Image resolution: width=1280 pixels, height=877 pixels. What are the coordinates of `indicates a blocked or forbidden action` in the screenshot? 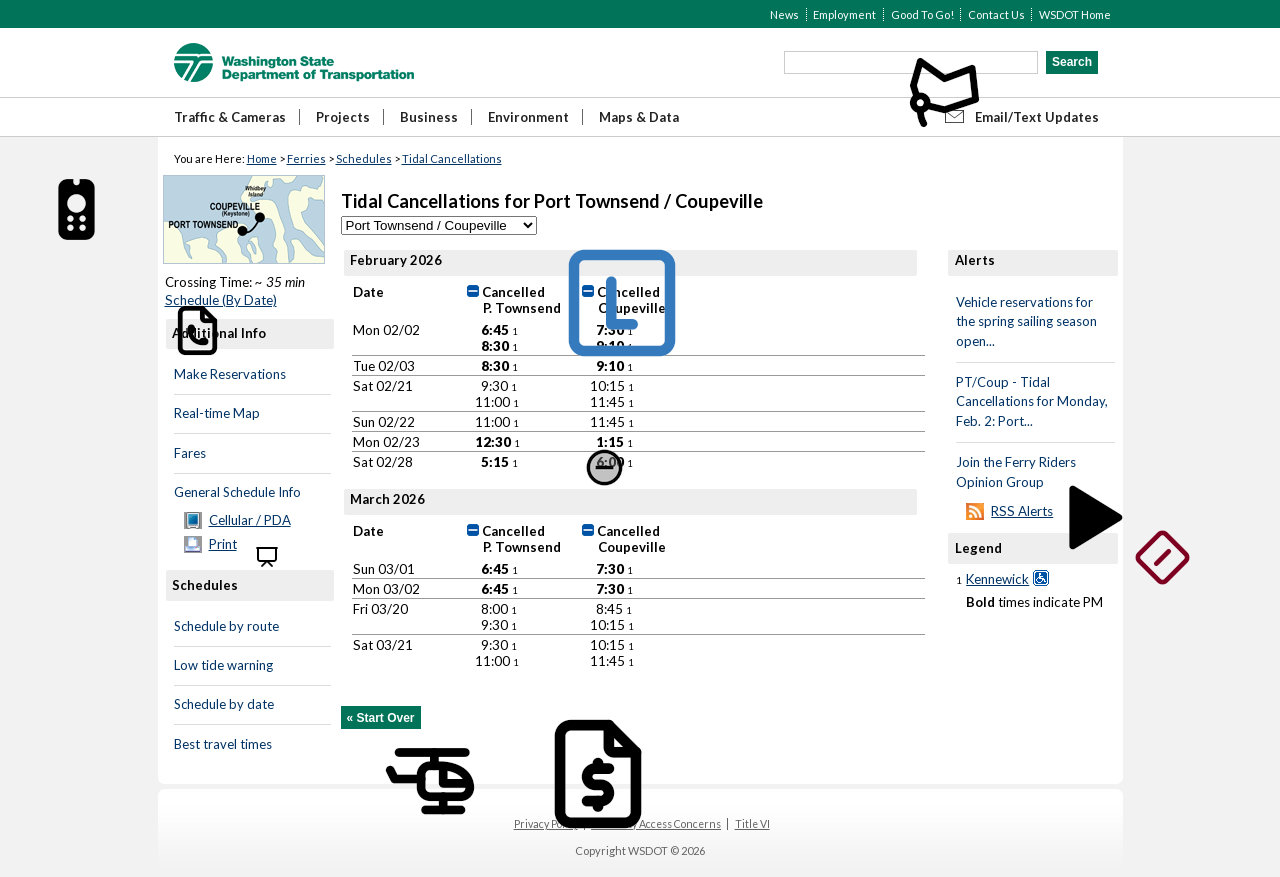 It's located at (1162, 557).